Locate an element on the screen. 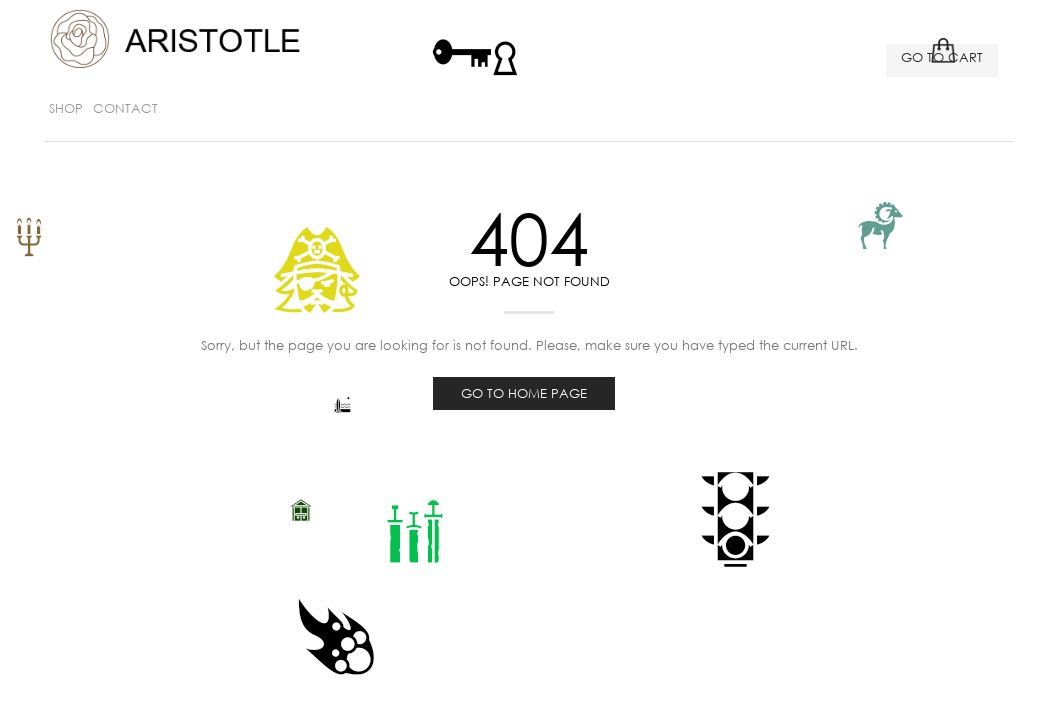 The width and height of the screenshot is (1058, 720). activate fire or burn effect in game is located at coordinates (334, 635).